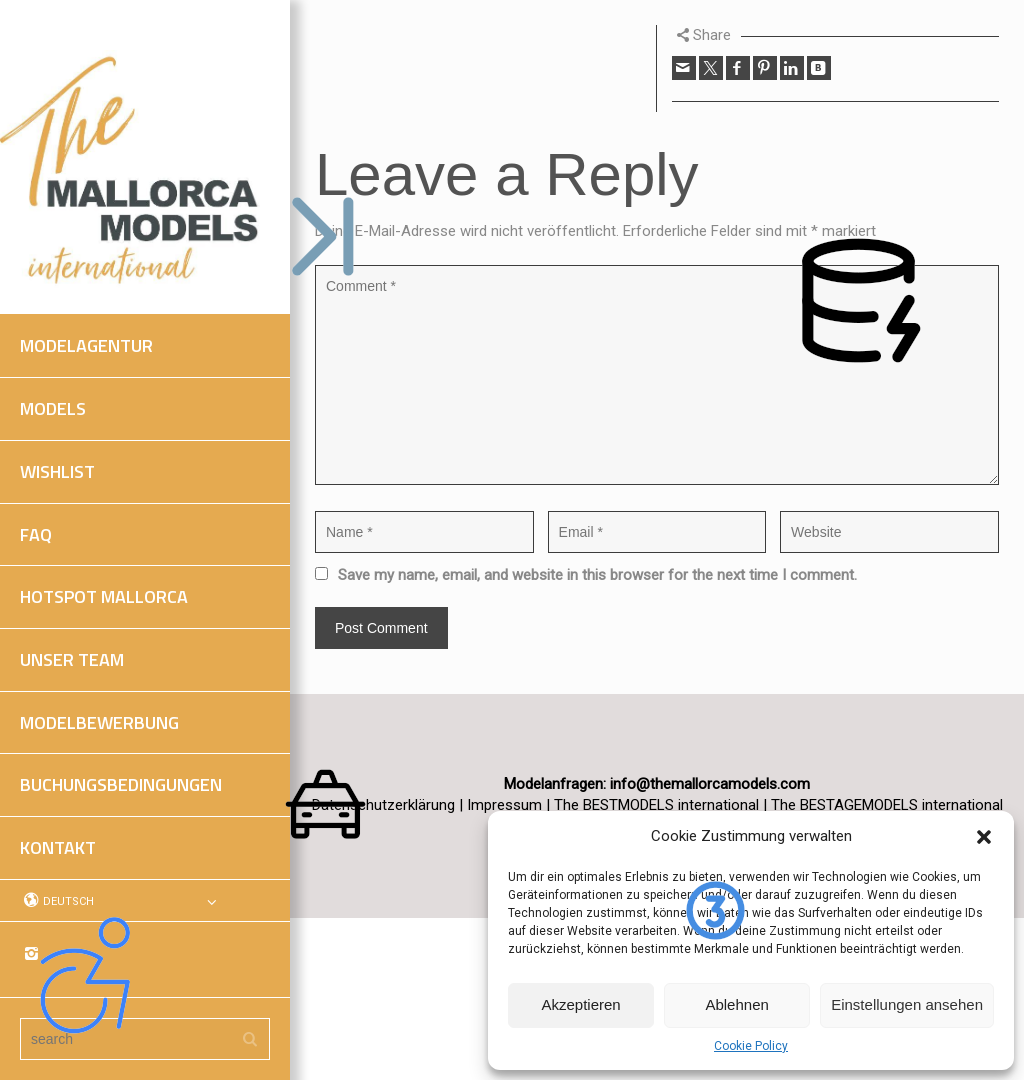 Image resolution: width=1024 pixels, height=1080 pixels. I want to click on request a taxi or cab ride, so click(325, 809).